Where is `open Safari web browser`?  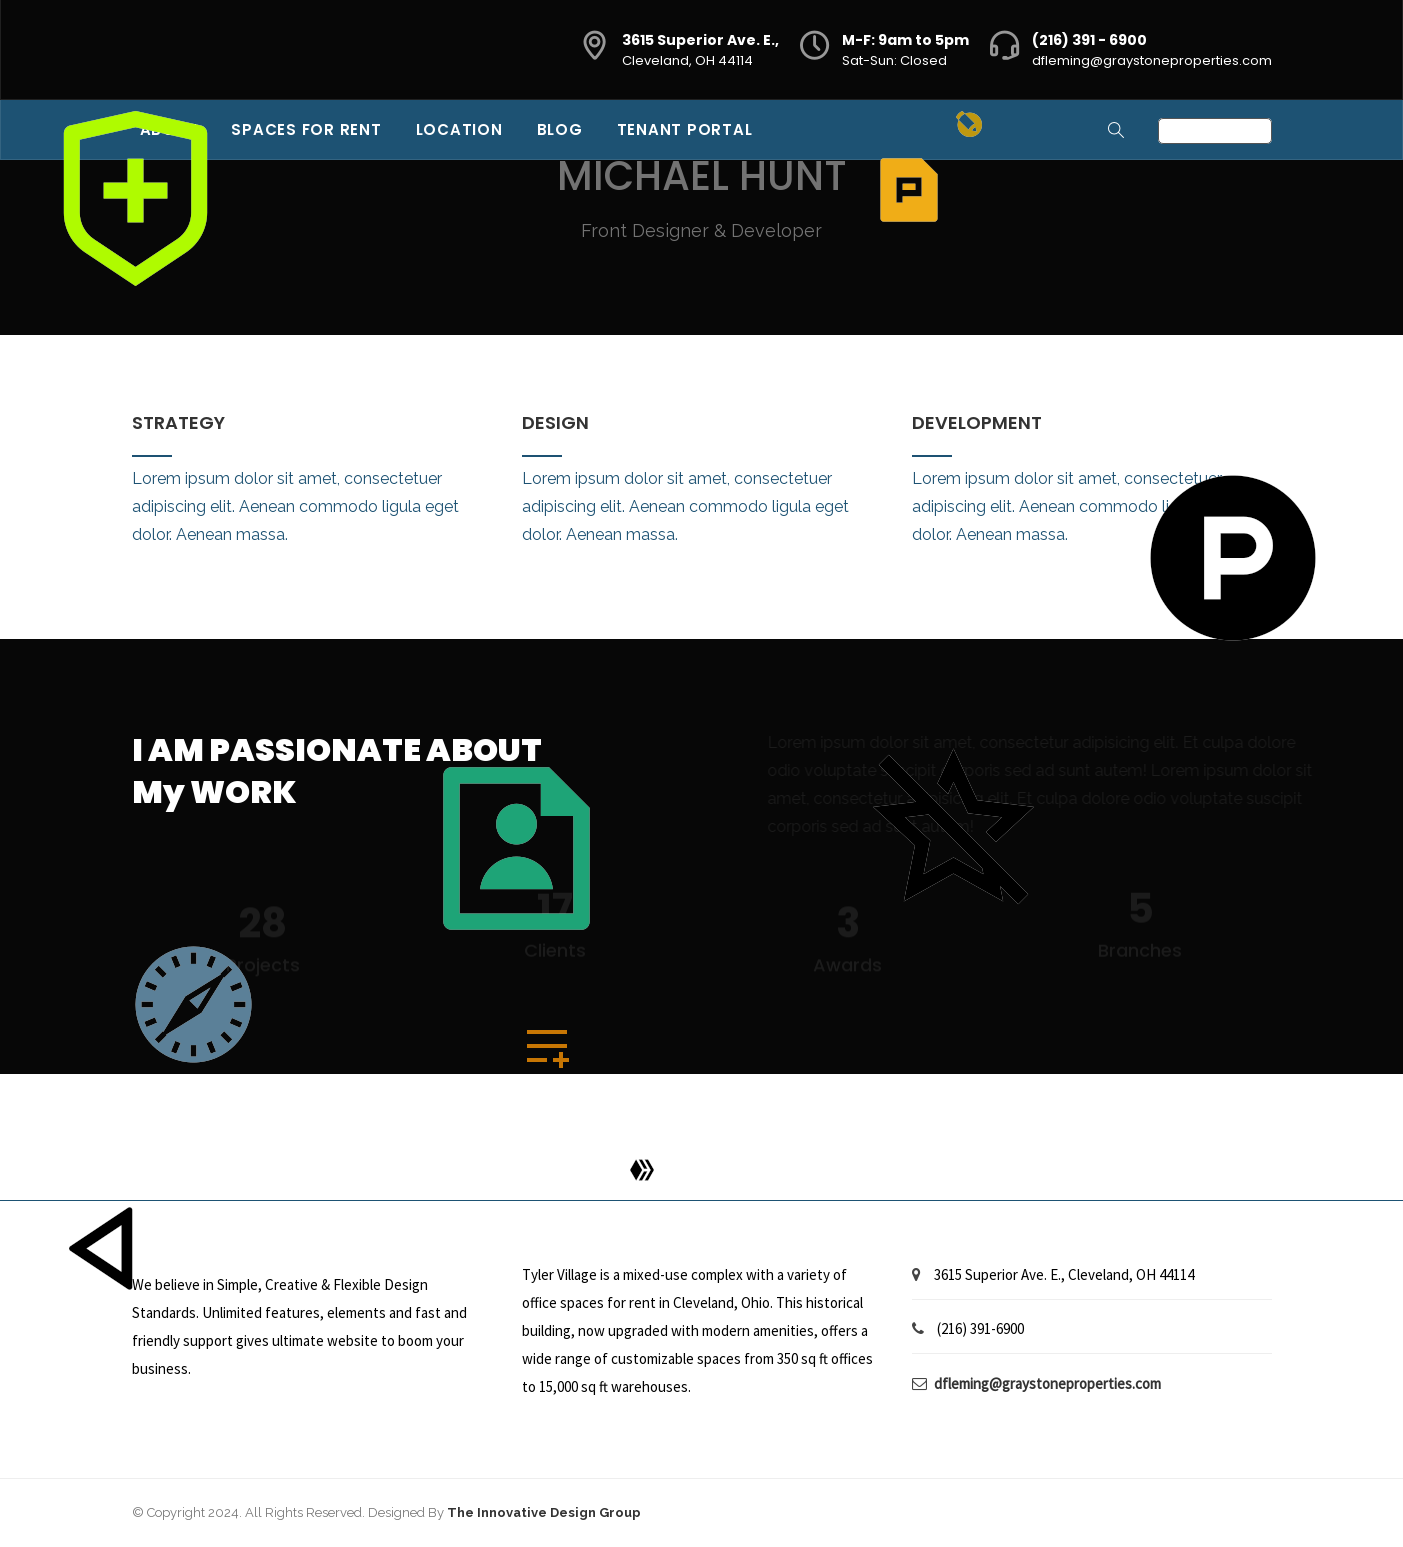
open Safari web browser is located at coordinates (193, 1004).